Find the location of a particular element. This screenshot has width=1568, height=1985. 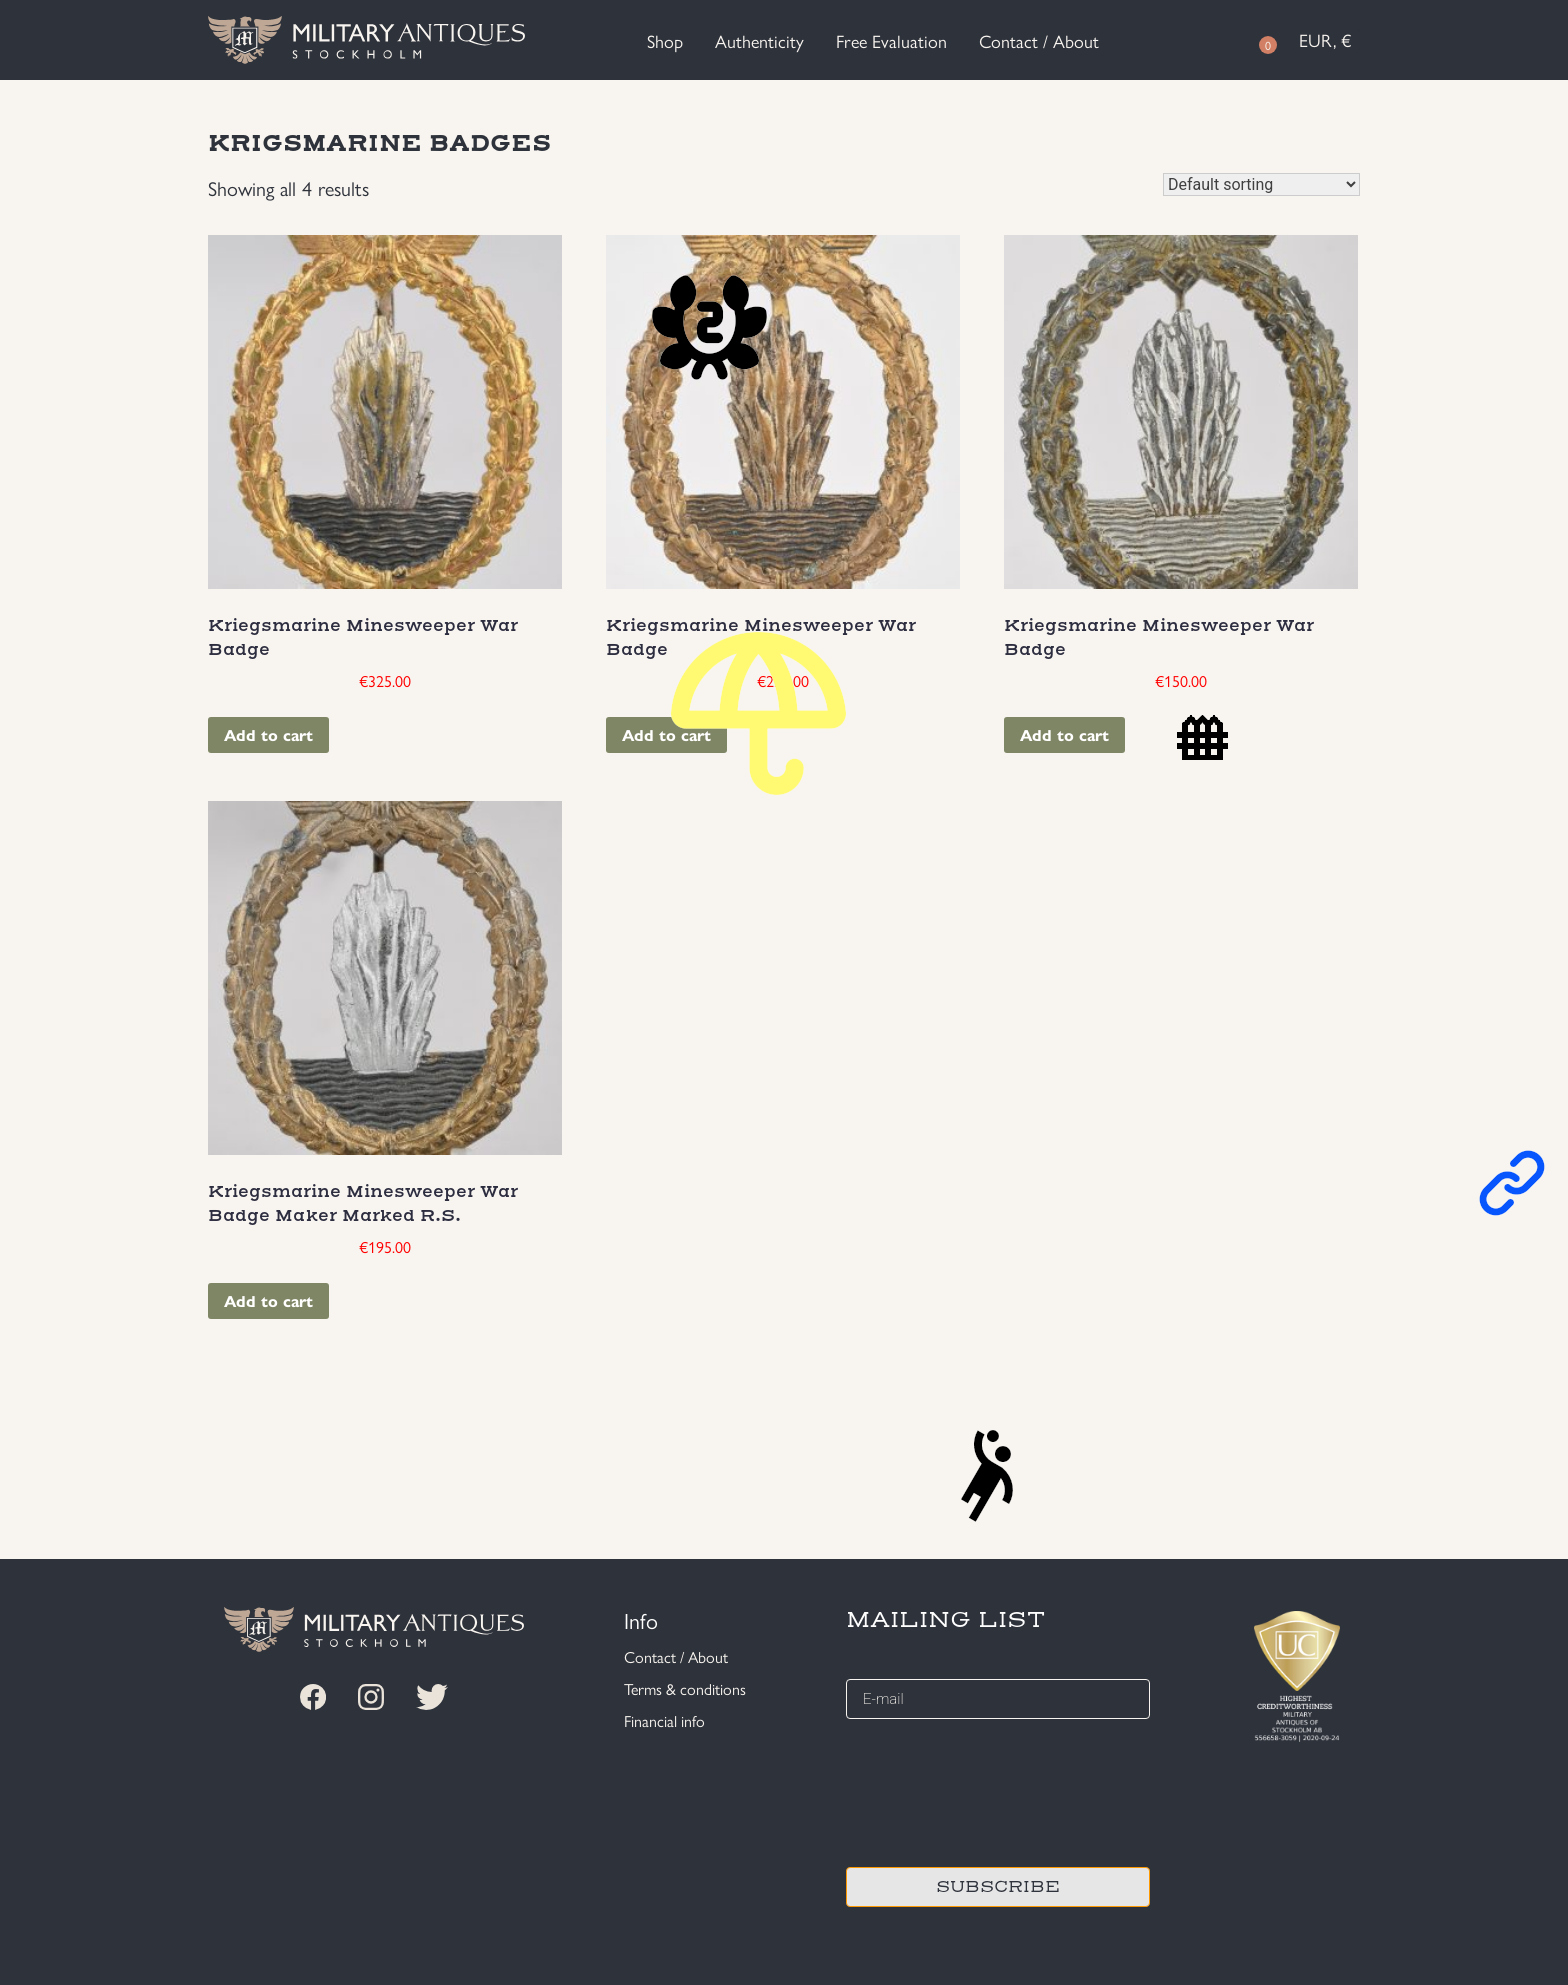

view achievements or awards is located at coordinates (709, 327).